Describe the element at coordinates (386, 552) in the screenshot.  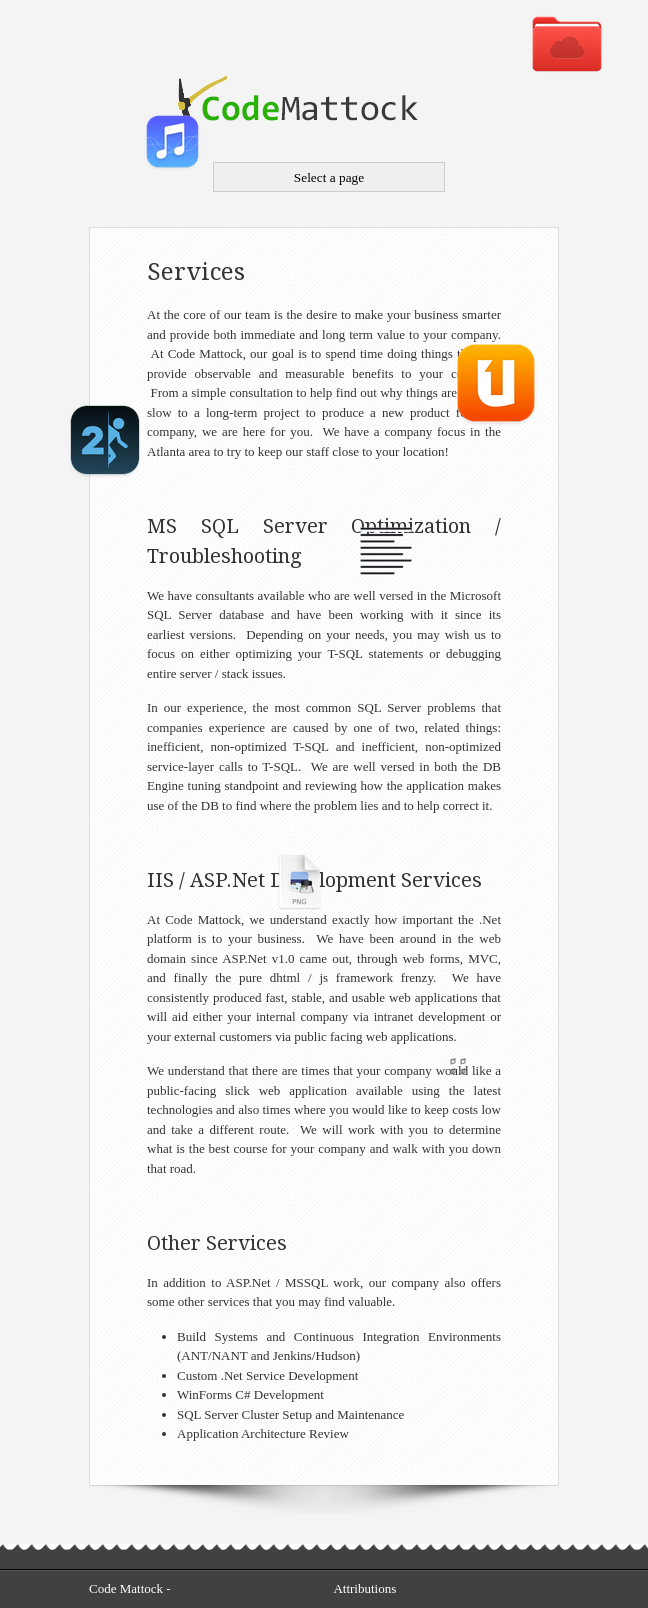
I see `align text to the left margin` at that location.